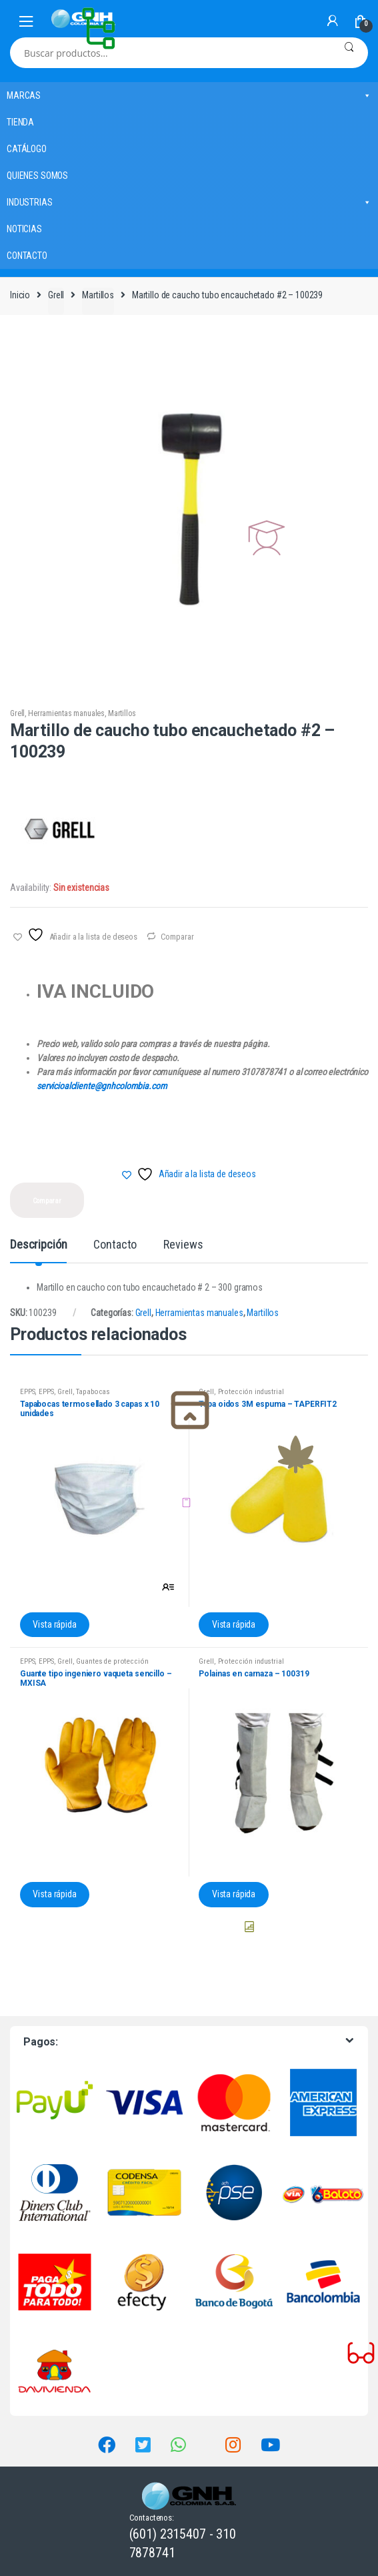 This screenshot has width=378, height=2576. What do you see at coordinates (295, 1454) in the screenshot?
I see `indicates cannabis-related products or content` at bounding box center [295, 1454].